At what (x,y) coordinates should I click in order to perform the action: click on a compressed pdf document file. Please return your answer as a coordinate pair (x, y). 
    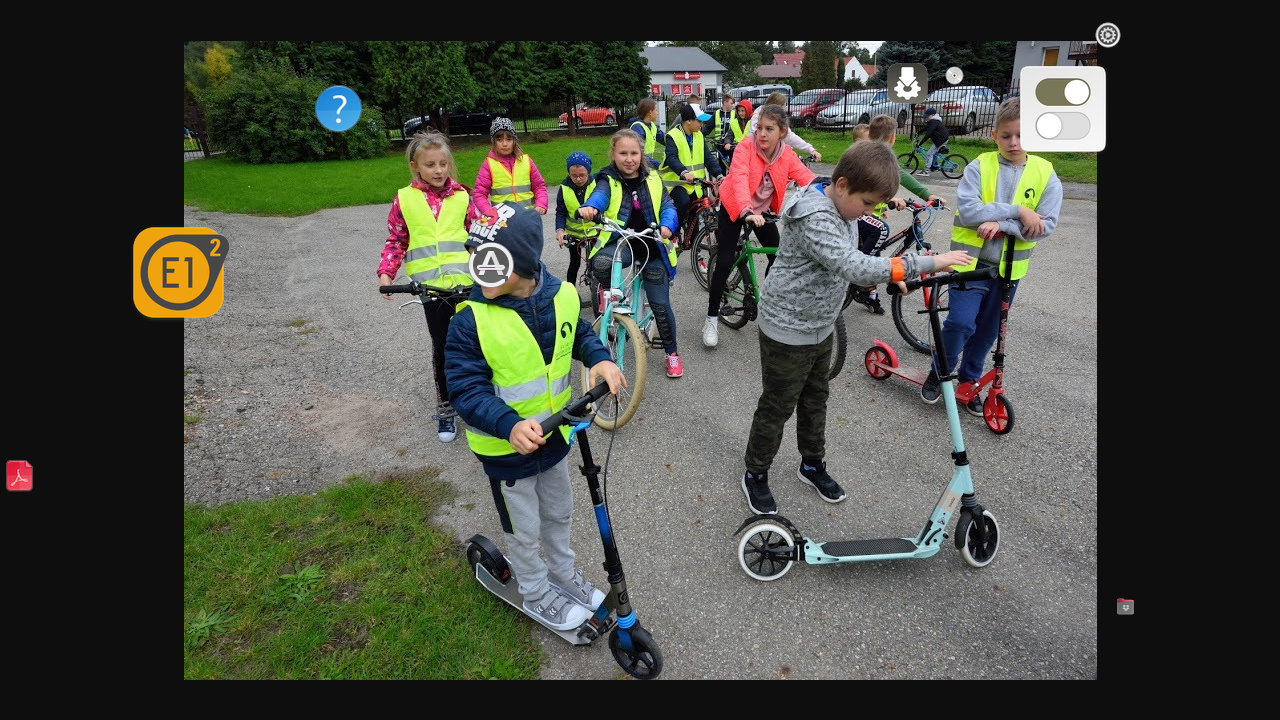
    Looking at the image, I should click on (19, 475).